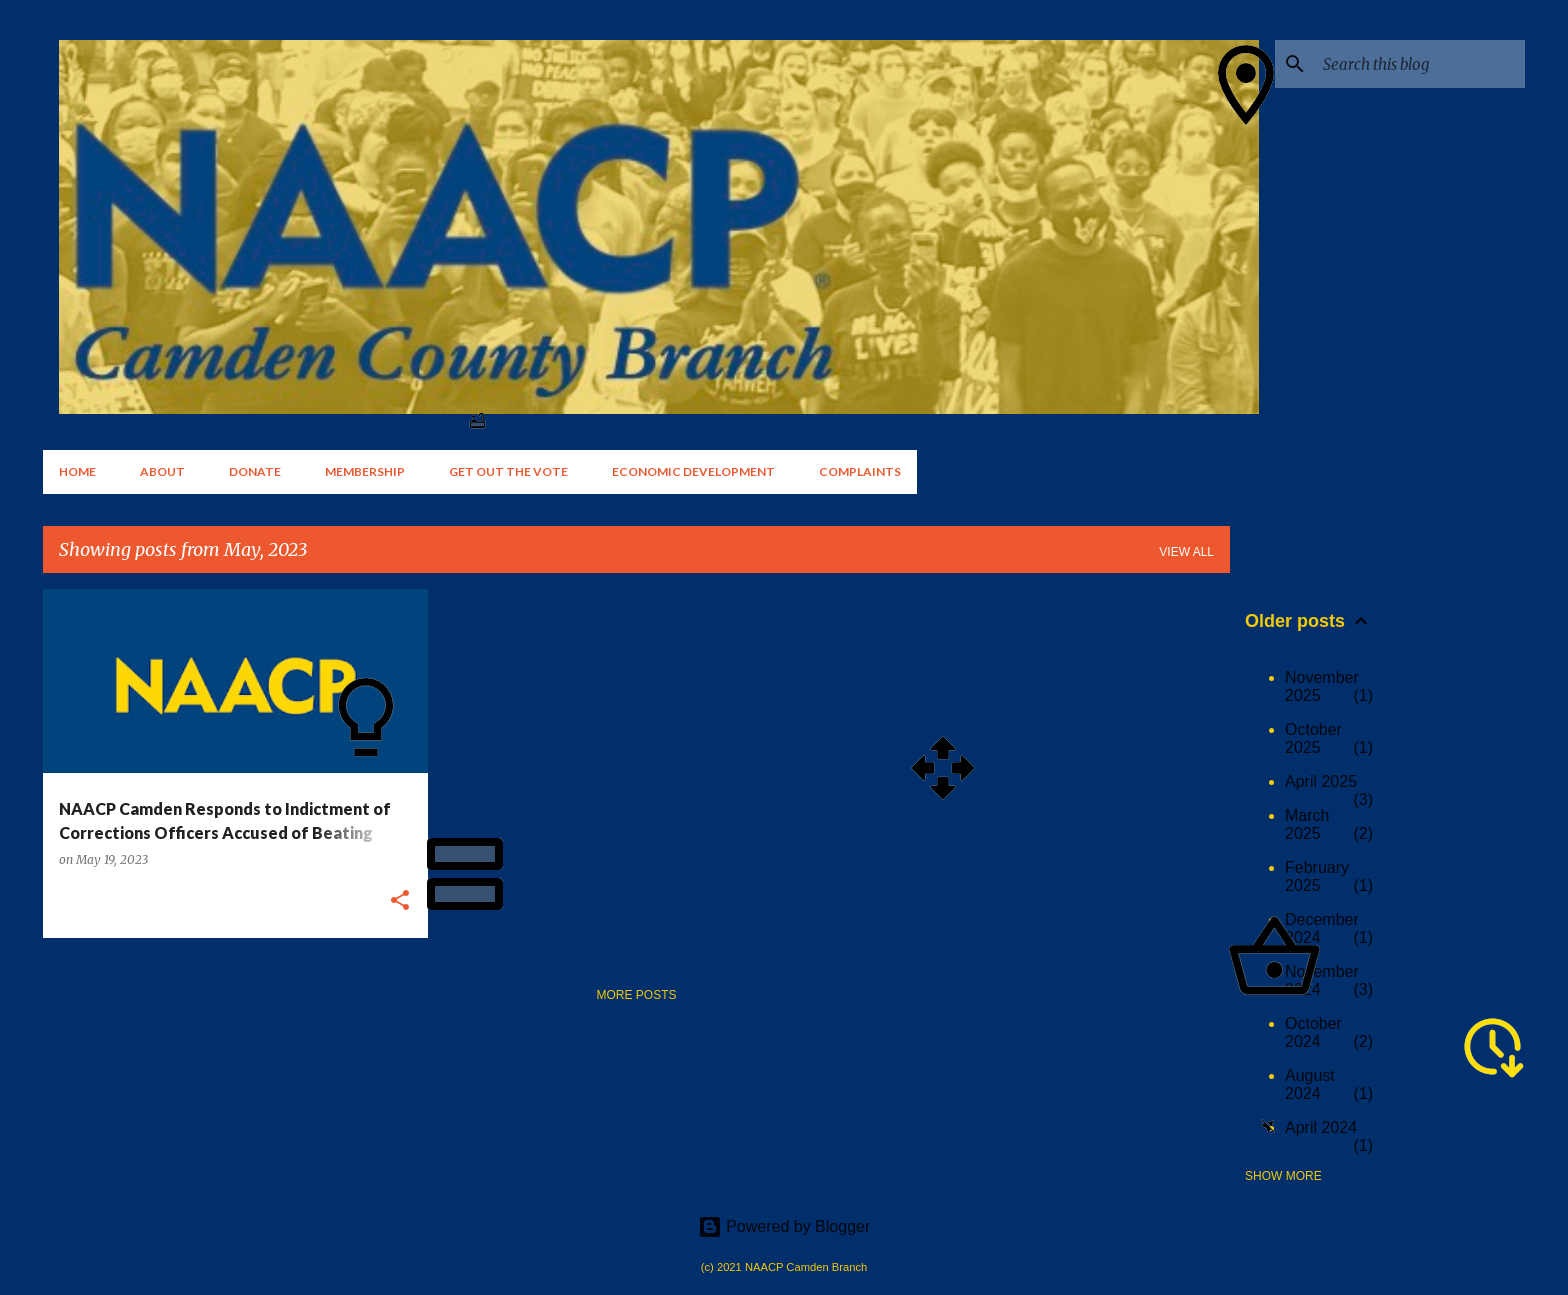 This screenshot has height=1295, width=1568. Describe the element at coordinates (1492, 1046) in the screenshot. I see `download or export time/schedule data` at that location.